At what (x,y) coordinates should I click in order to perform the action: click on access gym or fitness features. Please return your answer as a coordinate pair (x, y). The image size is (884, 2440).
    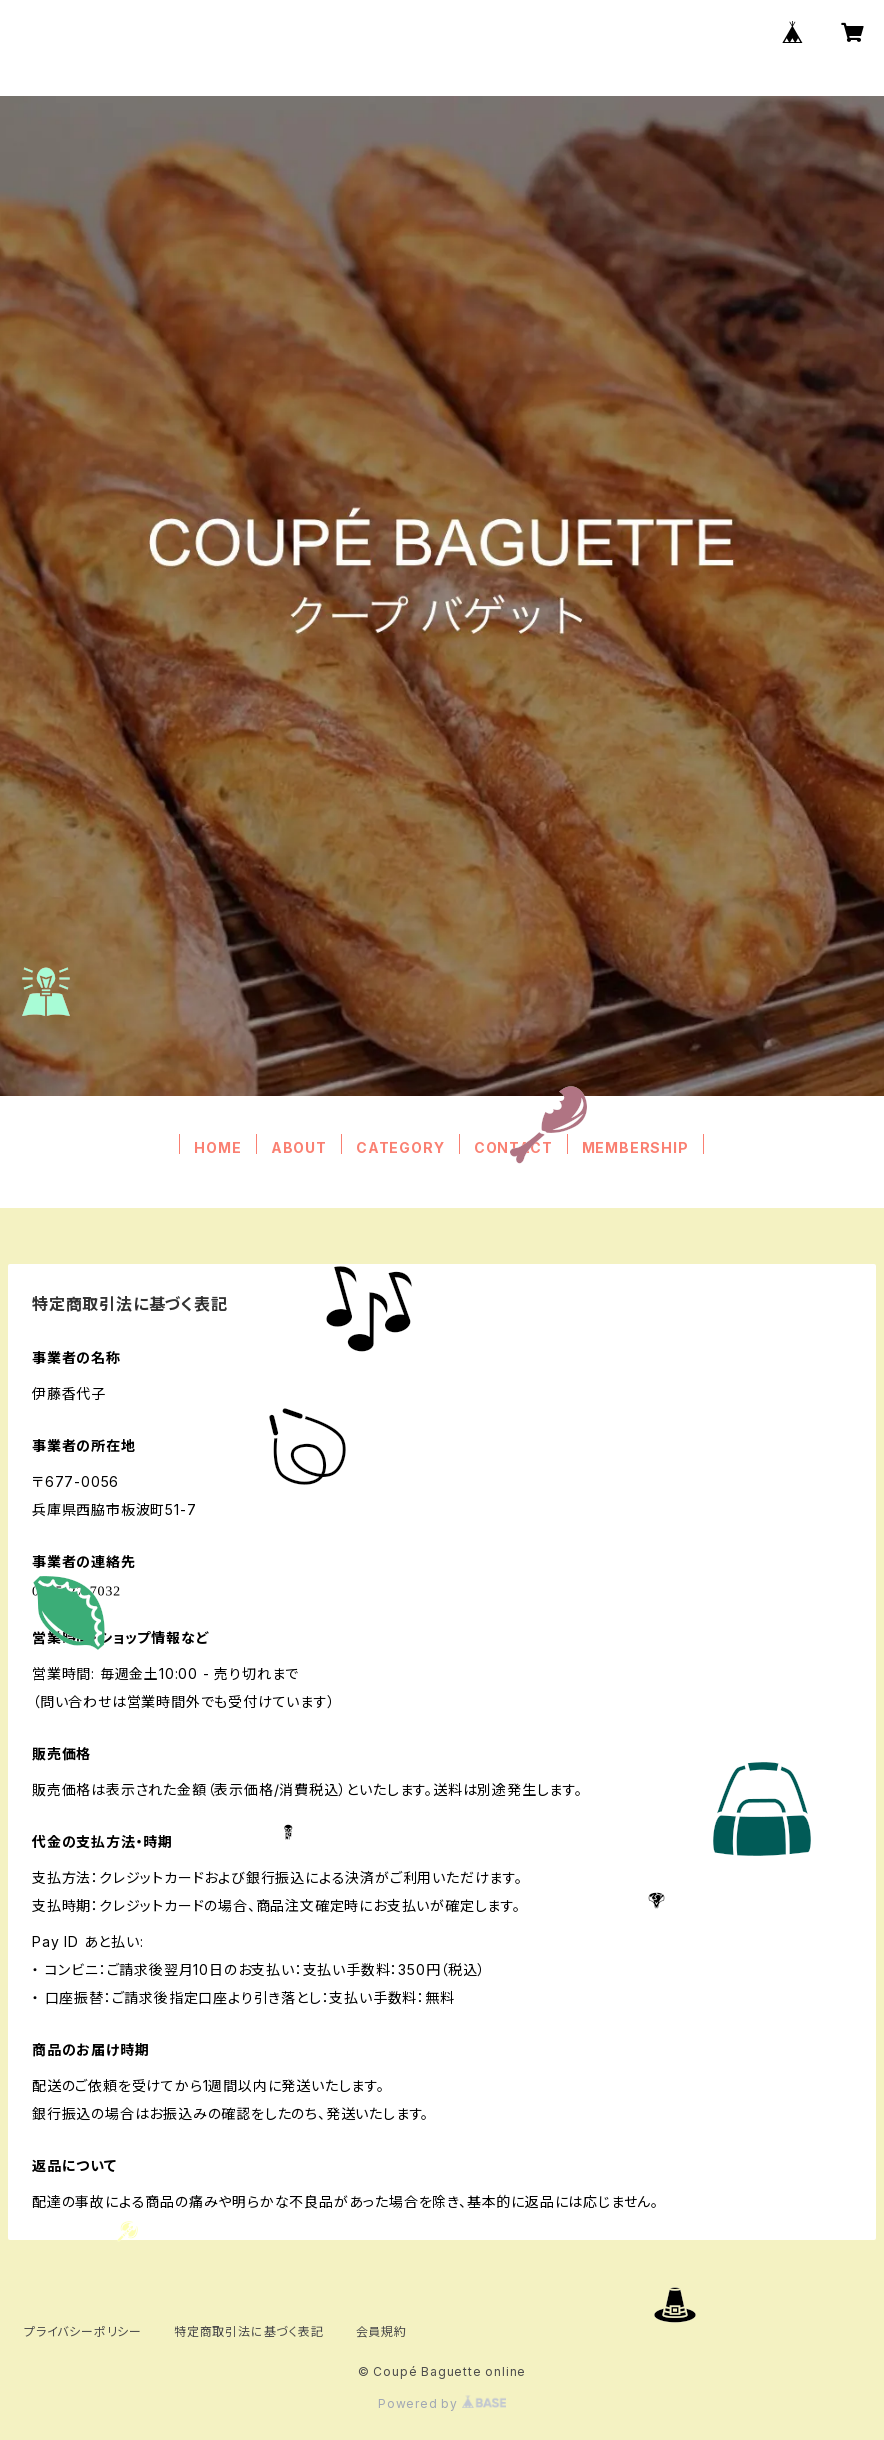
    Looking at the image, I should click on (762, 1809).